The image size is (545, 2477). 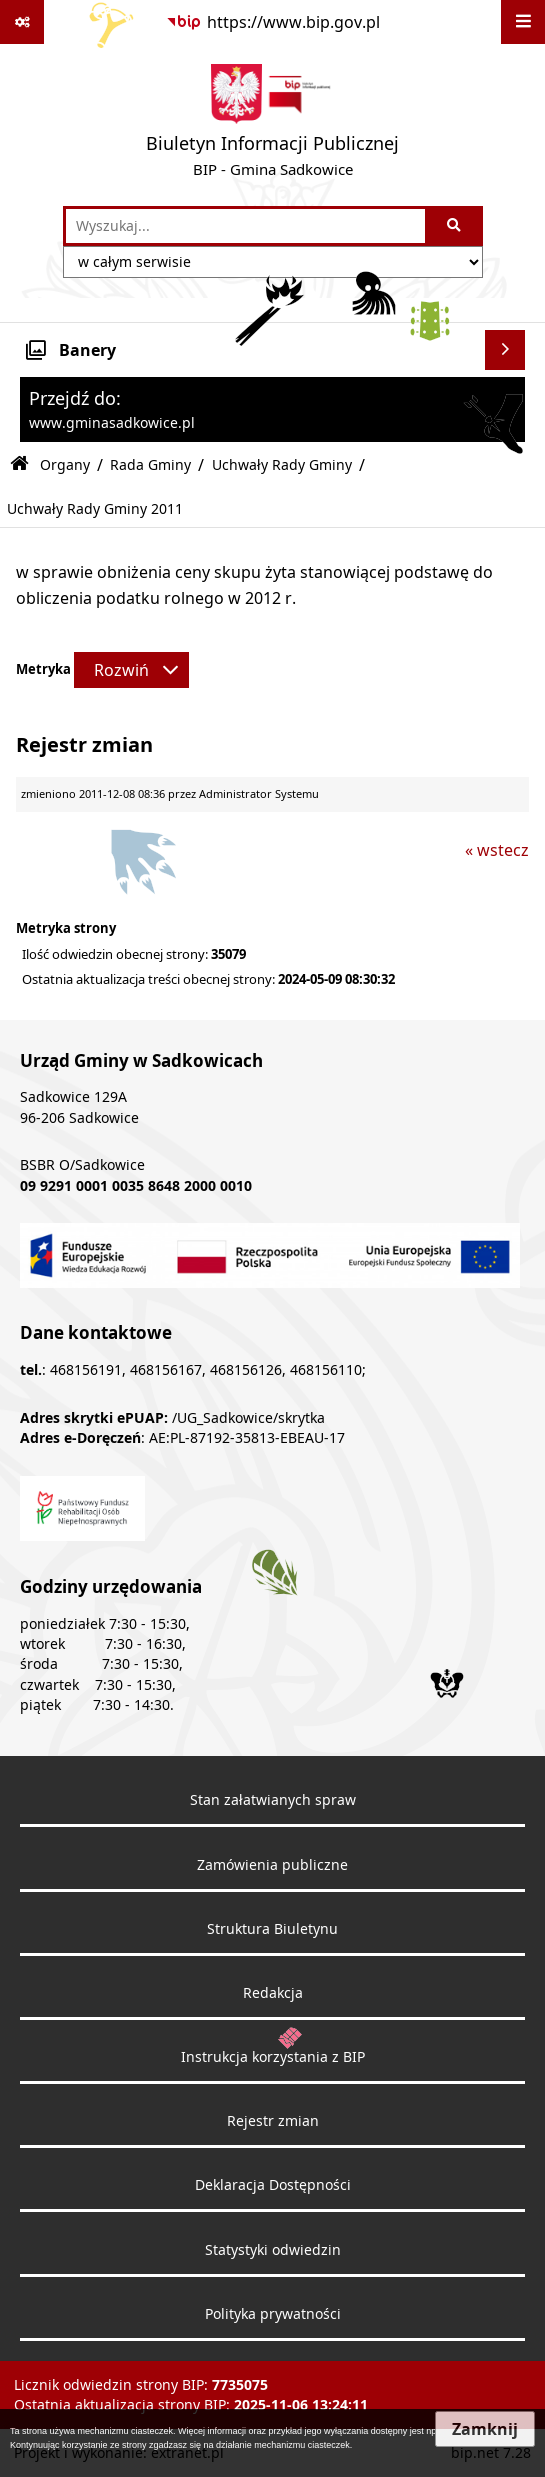 I want to click on squid or octopus creature icon for a game, so click(x=374, y=293).